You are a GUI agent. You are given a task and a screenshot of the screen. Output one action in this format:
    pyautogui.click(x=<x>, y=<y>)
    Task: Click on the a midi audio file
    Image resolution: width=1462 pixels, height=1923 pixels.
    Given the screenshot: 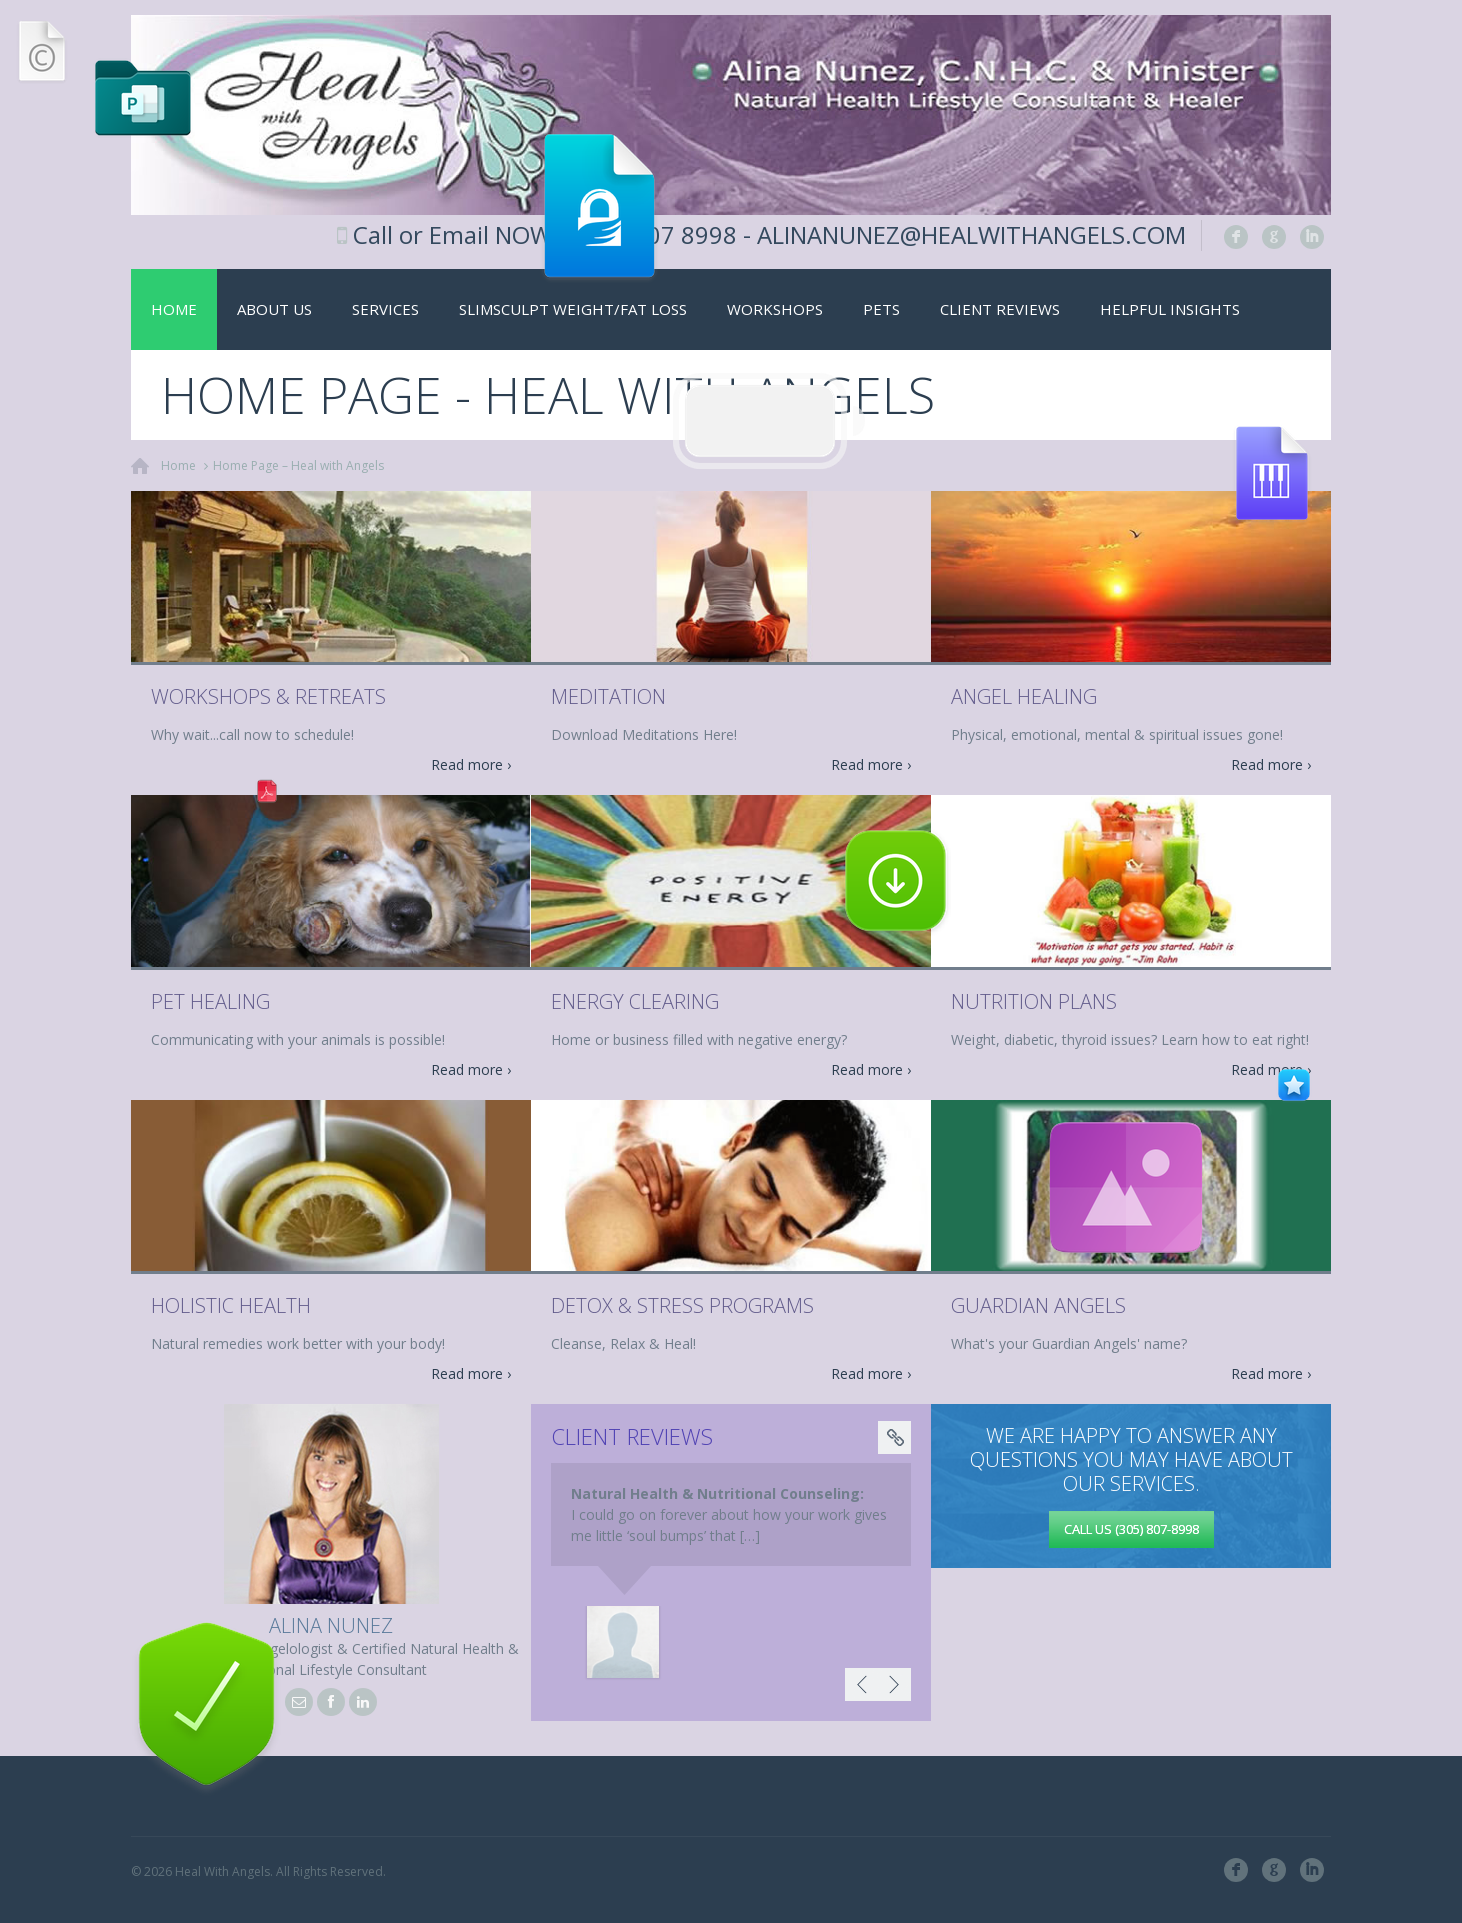 What is the action you would take?
    pyautogui.click(x=1272, y=475)
    